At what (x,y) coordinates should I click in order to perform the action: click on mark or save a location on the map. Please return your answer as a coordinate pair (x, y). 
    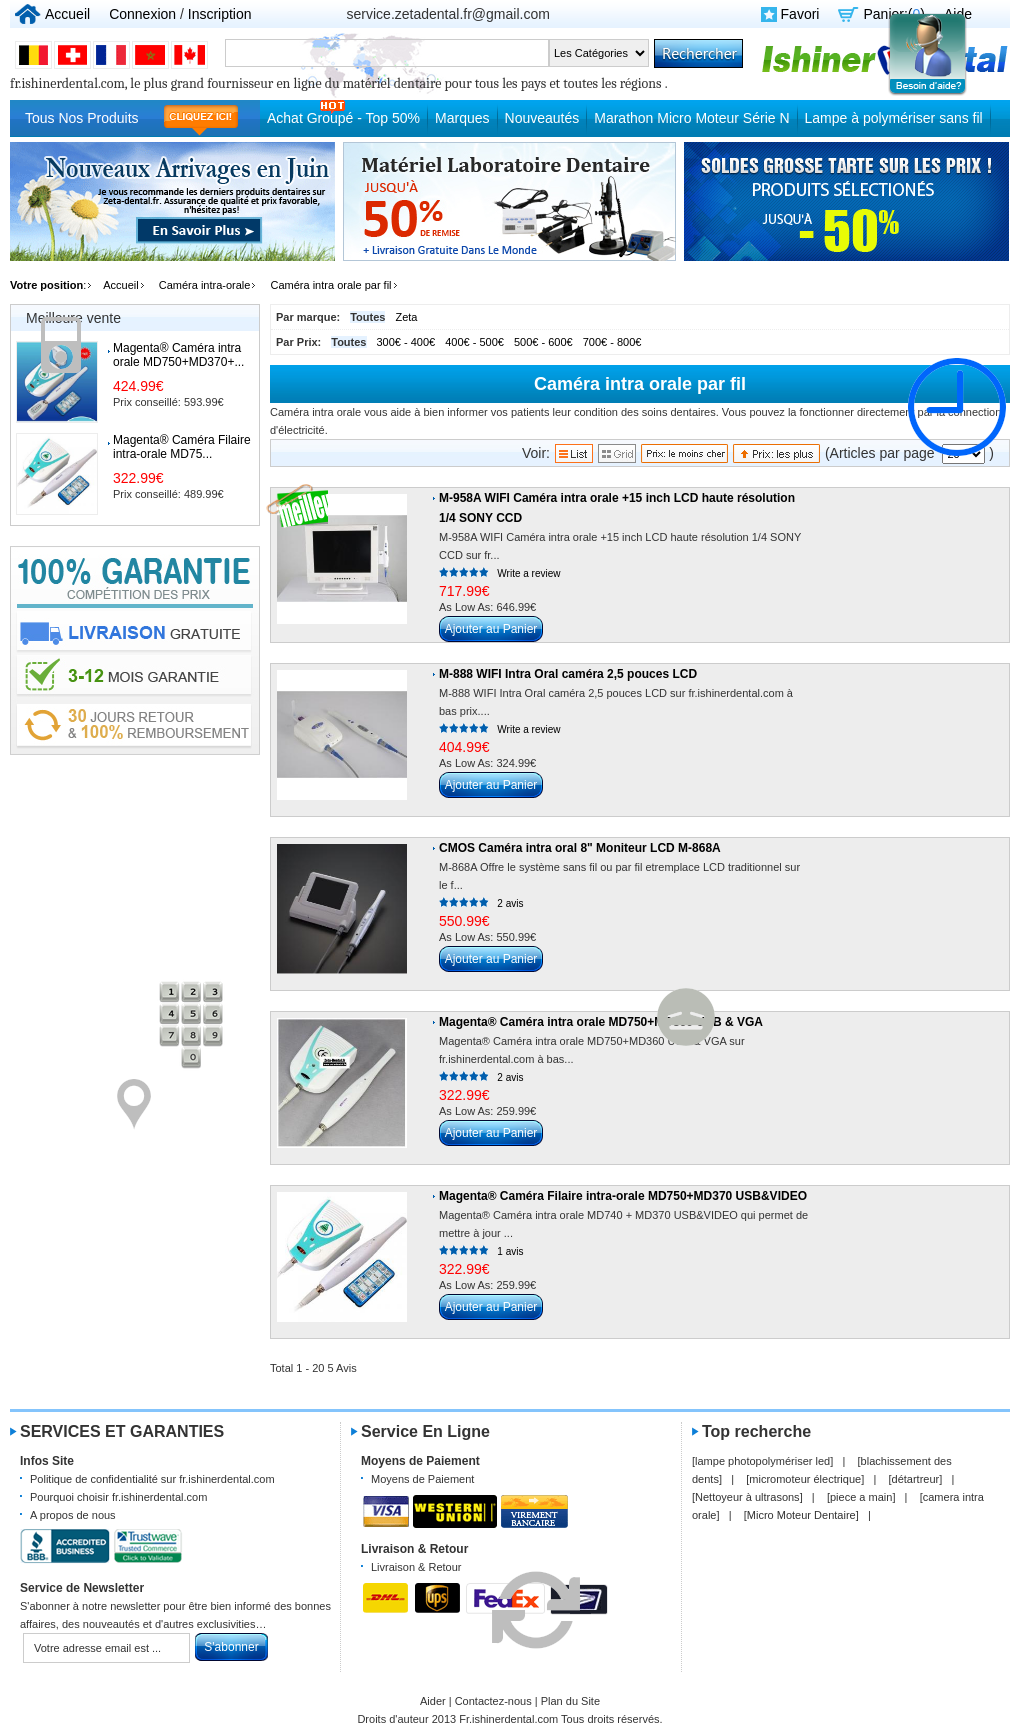
    Looking at the image, I should click on (134, 1106).